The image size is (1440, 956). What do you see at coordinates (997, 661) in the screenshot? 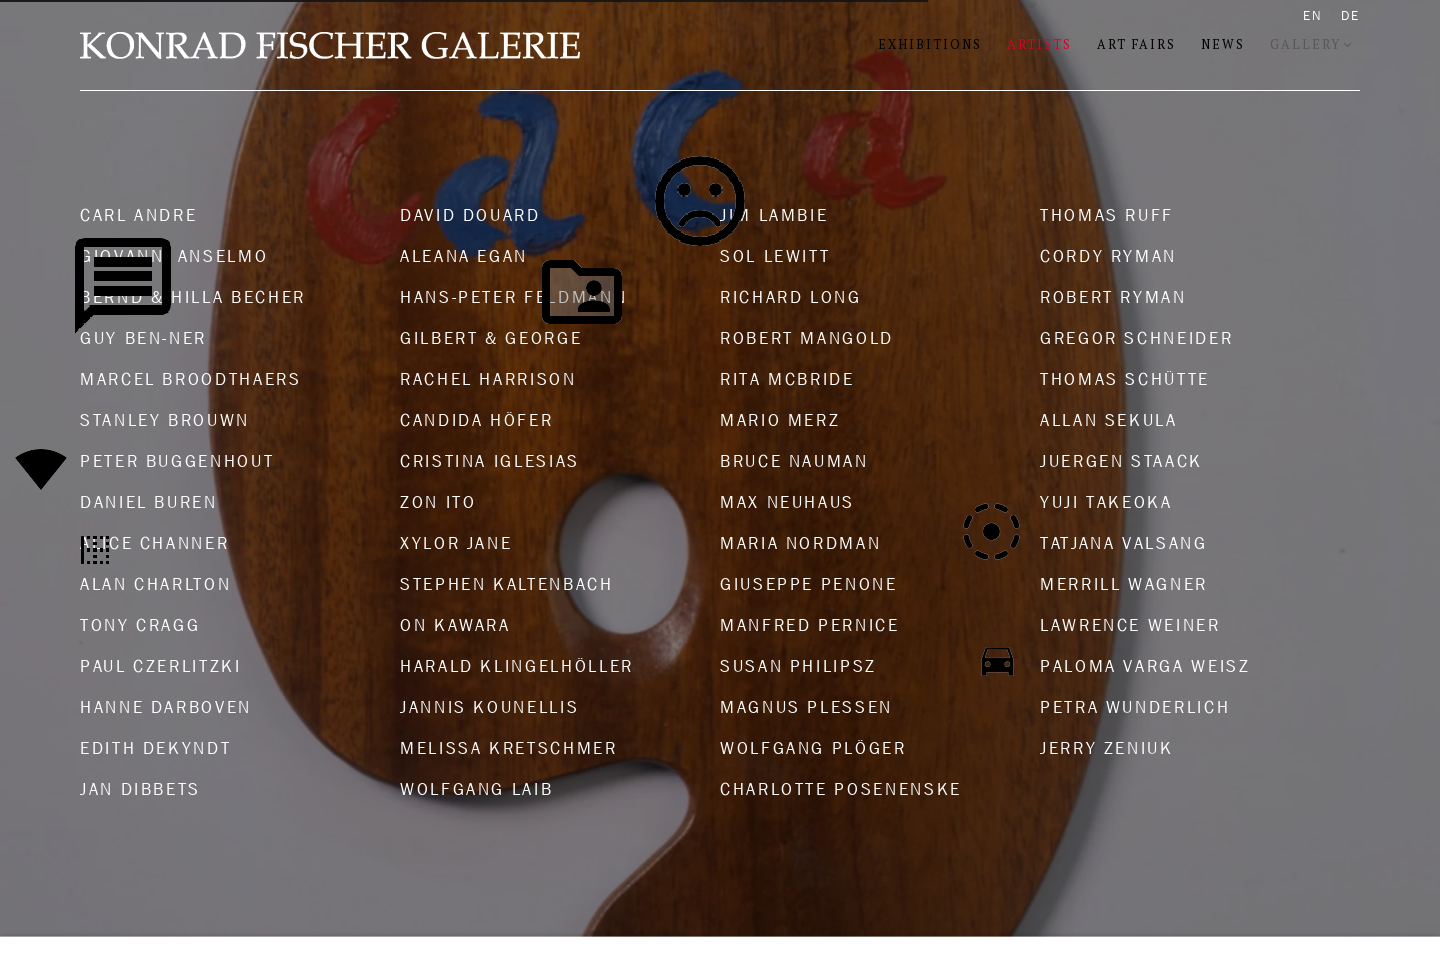
I see `view estimated time of arrival for your drive` at bounding box center [997, 661].